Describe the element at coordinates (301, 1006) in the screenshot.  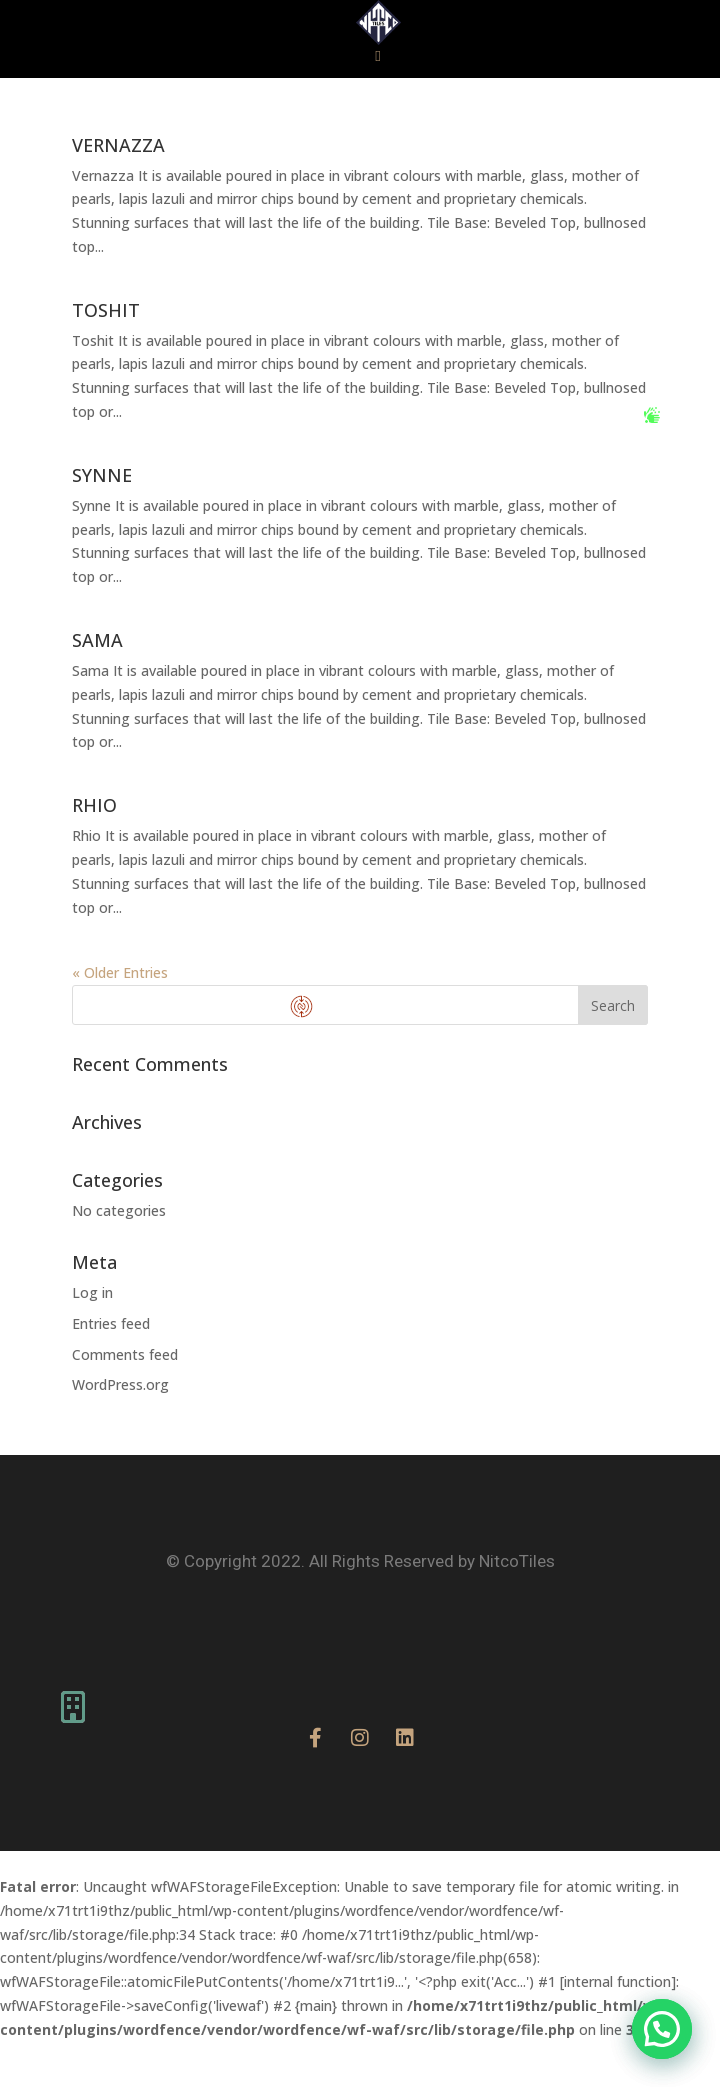
I see `indicates nfc directional communication capability` at that location.